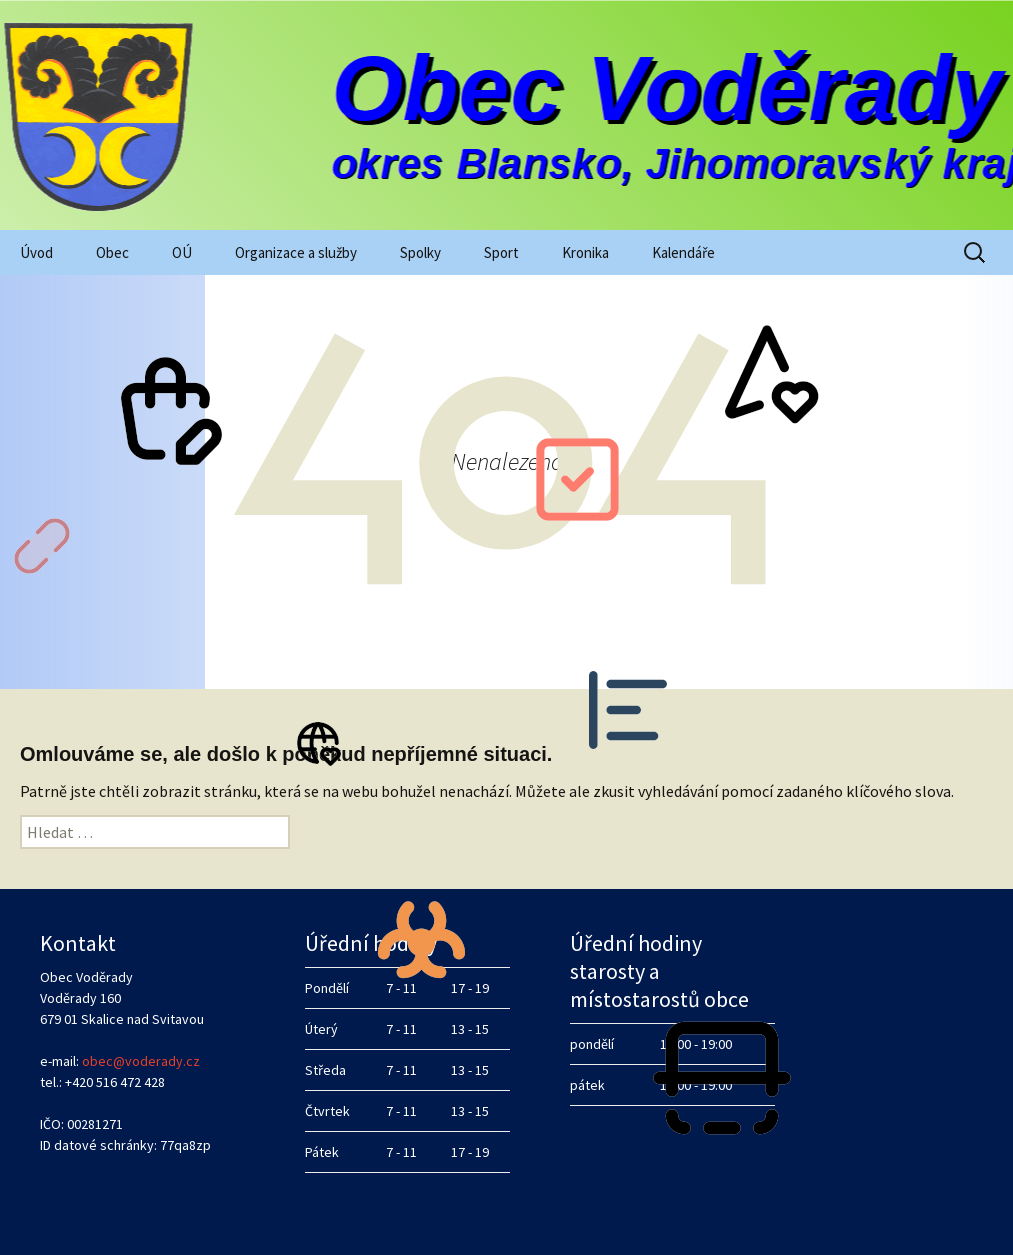 The height and width of the screenshot is (1255, 1013). What do you see at coordinates (42, 546) in the screenshot?
I see `disconnect or unlink connected items` at bounding box center [42, 546].